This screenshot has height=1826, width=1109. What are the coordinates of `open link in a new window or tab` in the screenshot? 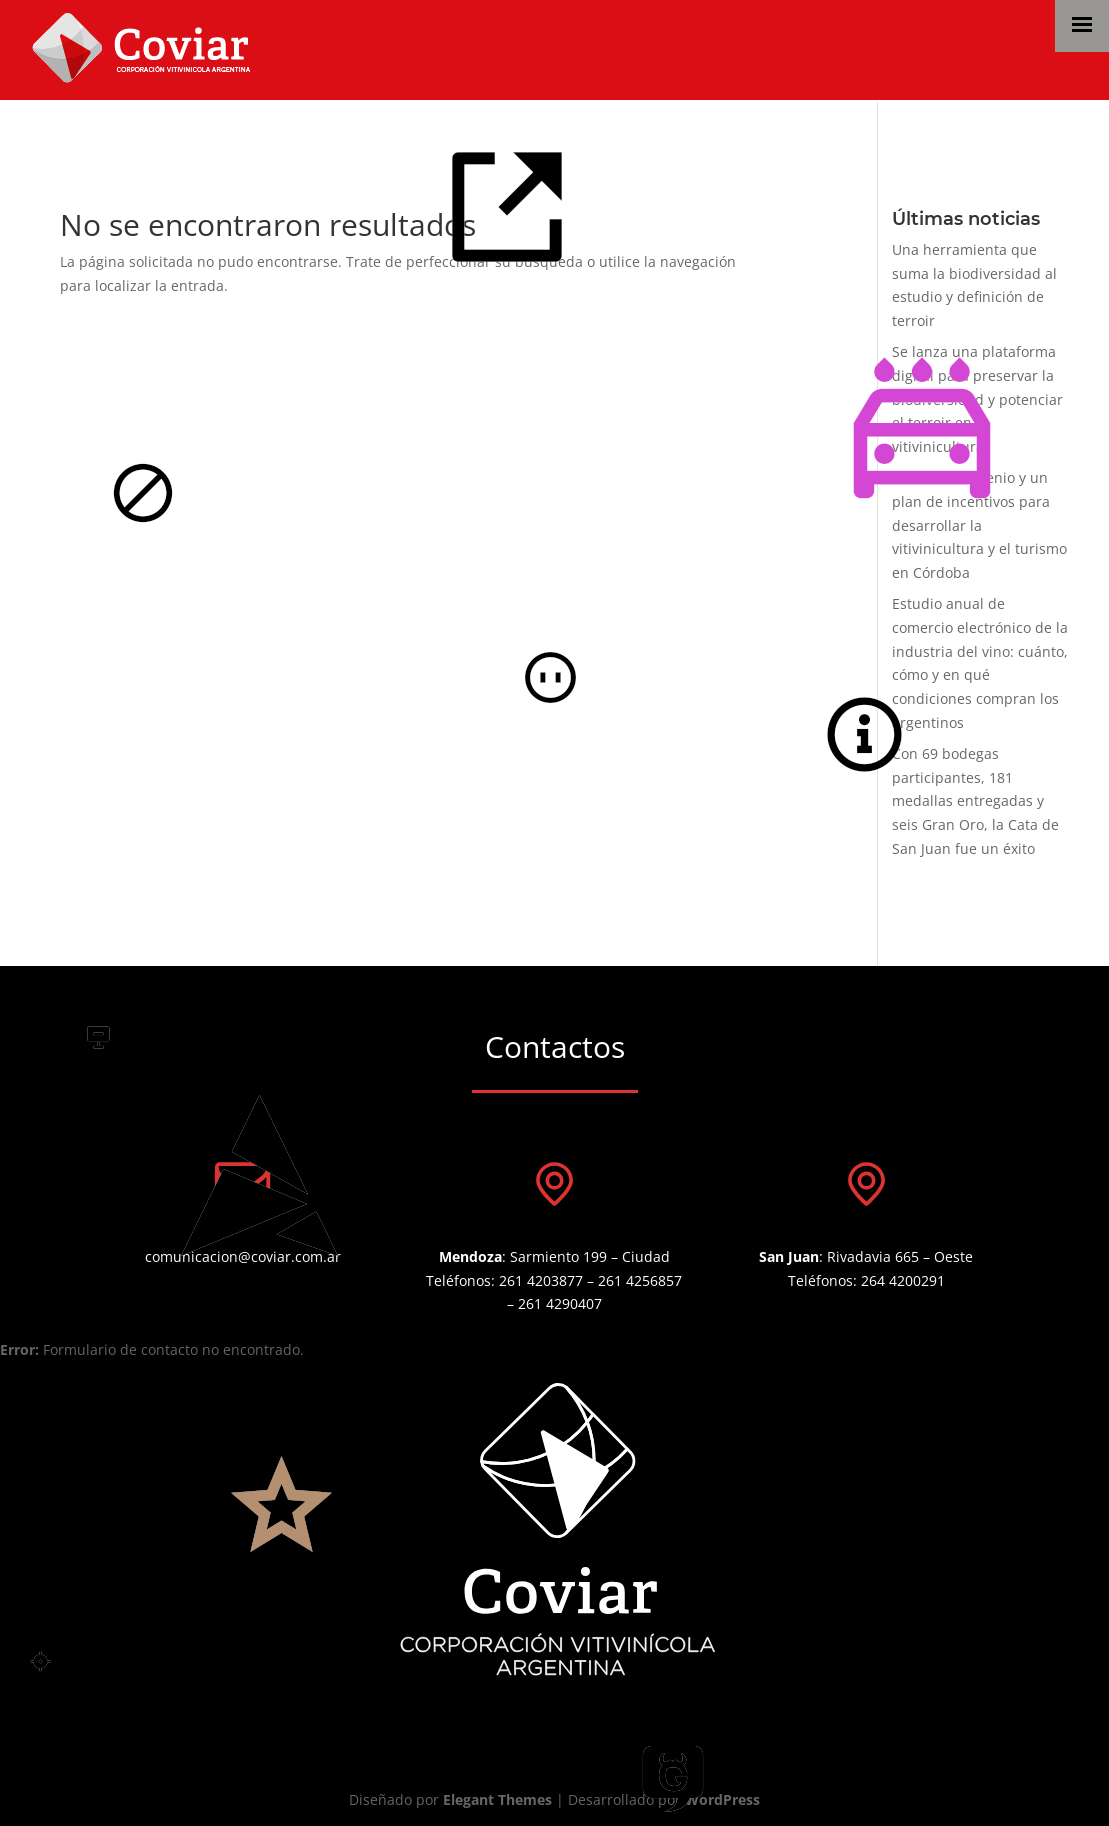 It's located at (507, 207).